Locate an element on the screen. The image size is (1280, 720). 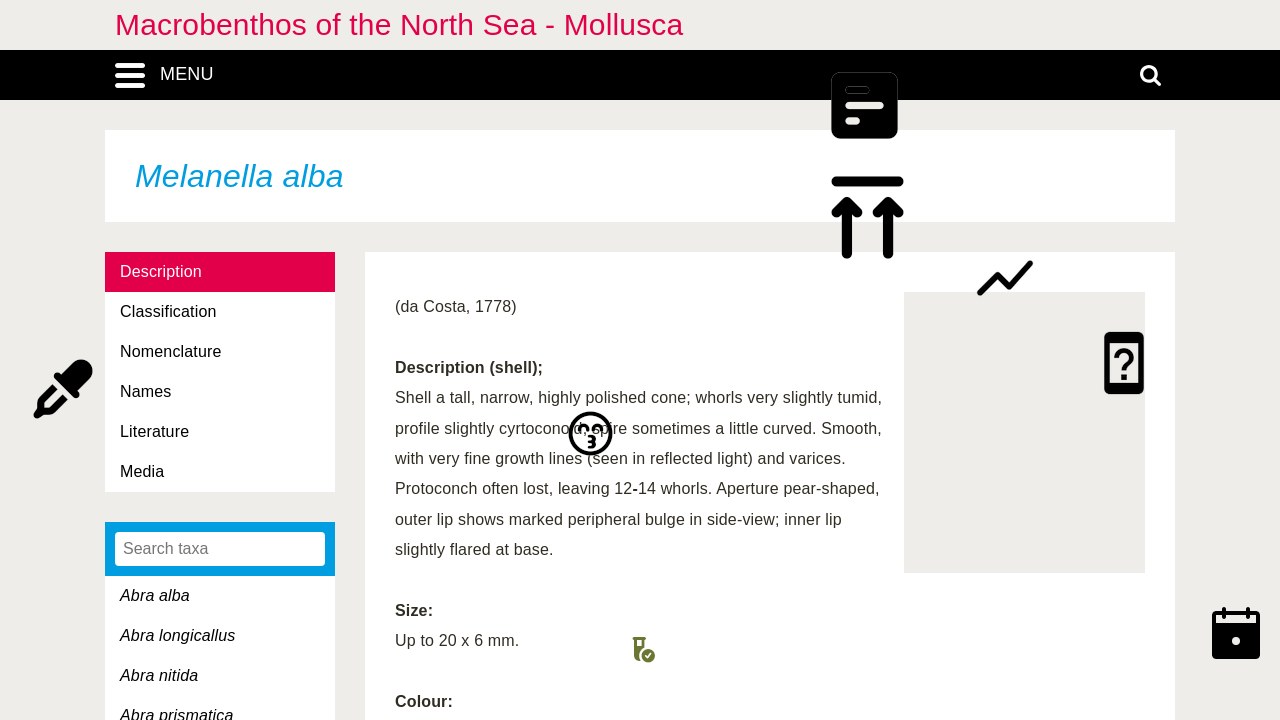
calendar event or reminder pending is located at coordinates (1236, 635).